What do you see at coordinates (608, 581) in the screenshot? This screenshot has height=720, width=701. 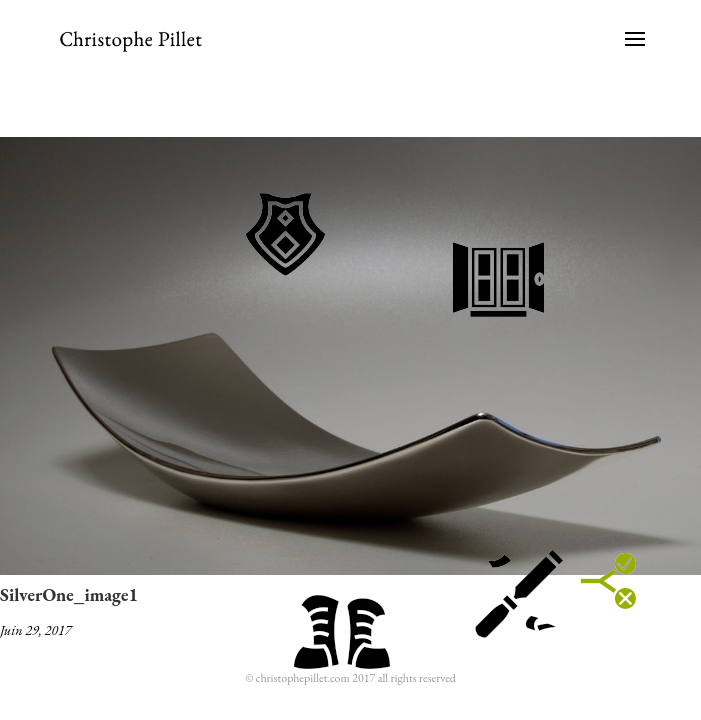 I see `select between multiple options` at bounding box center [608, 581].